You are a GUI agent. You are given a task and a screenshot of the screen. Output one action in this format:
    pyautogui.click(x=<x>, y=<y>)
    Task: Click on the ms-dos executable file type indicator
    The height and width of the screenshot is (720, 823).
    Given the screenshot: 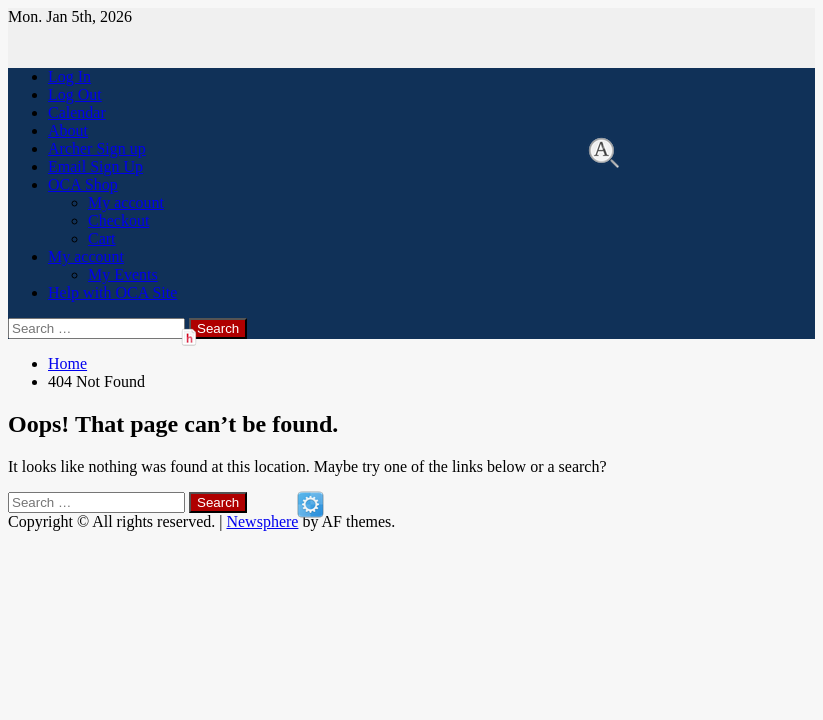 What is the action you would take?
    pyautogui.click(x=310, y=504)
    